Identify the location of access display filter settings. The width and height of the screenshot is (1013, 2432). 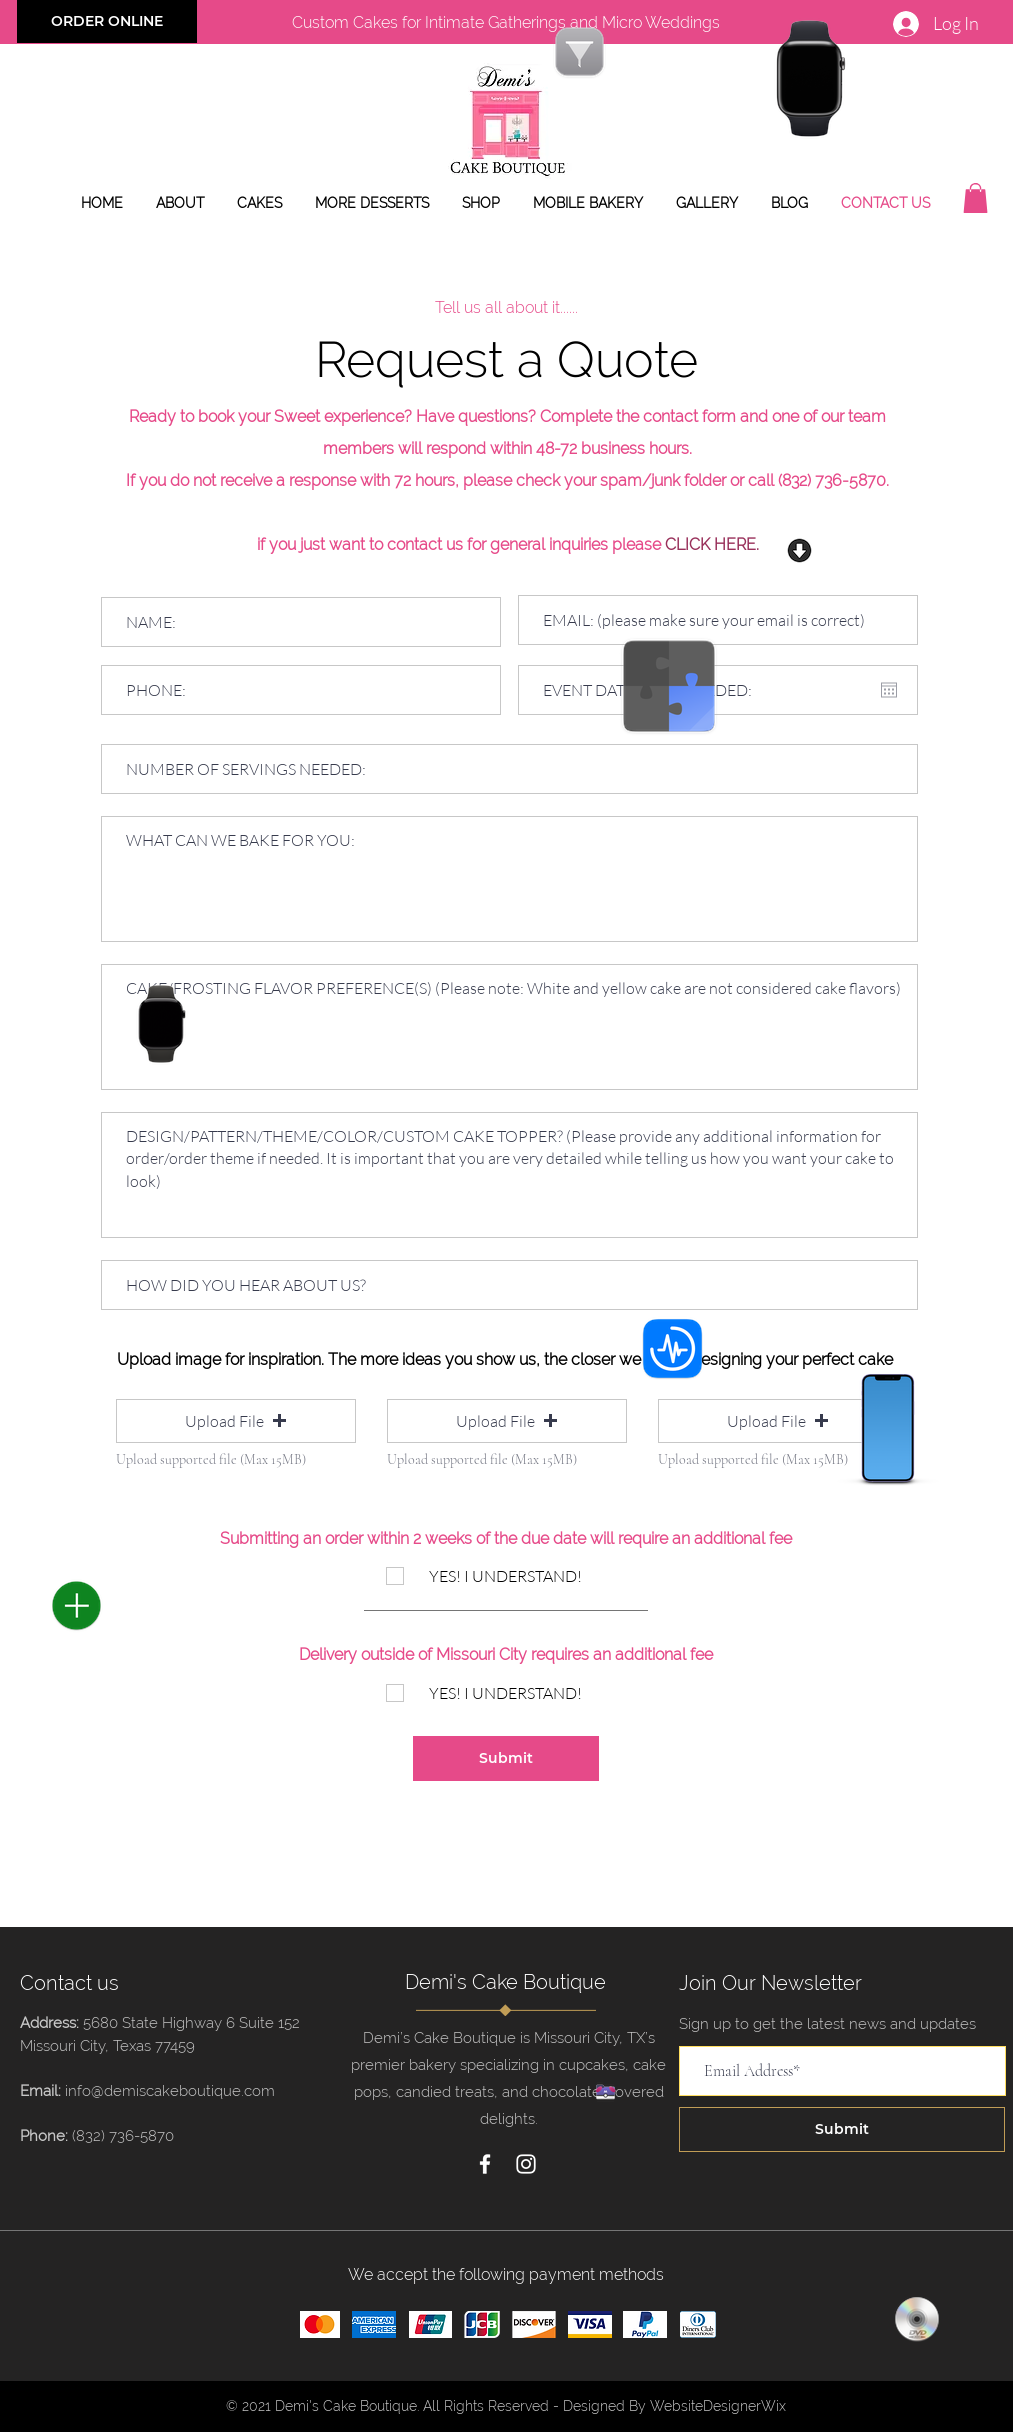
(579, 52).